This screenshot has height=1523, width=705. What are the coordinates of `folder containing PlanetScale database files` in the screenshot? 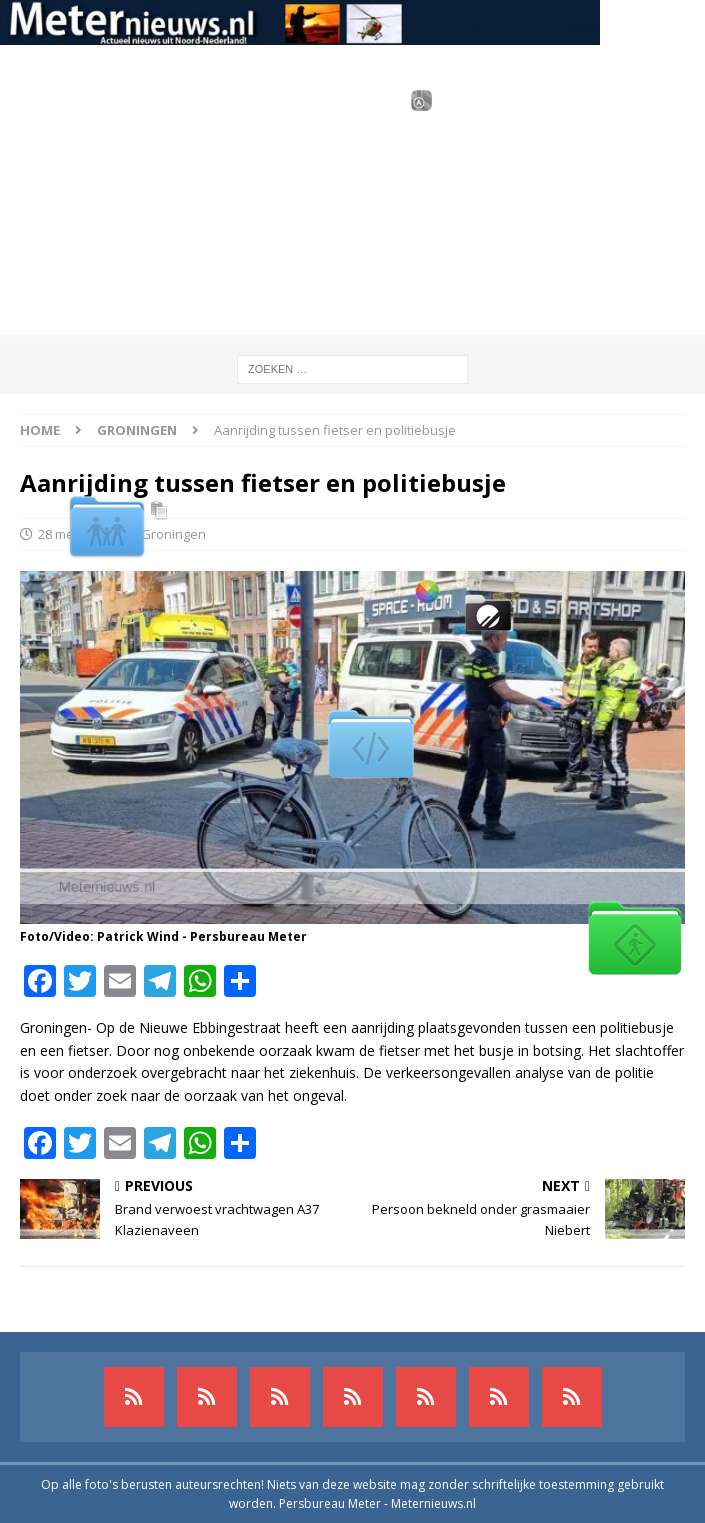 It's located at (488, 614).